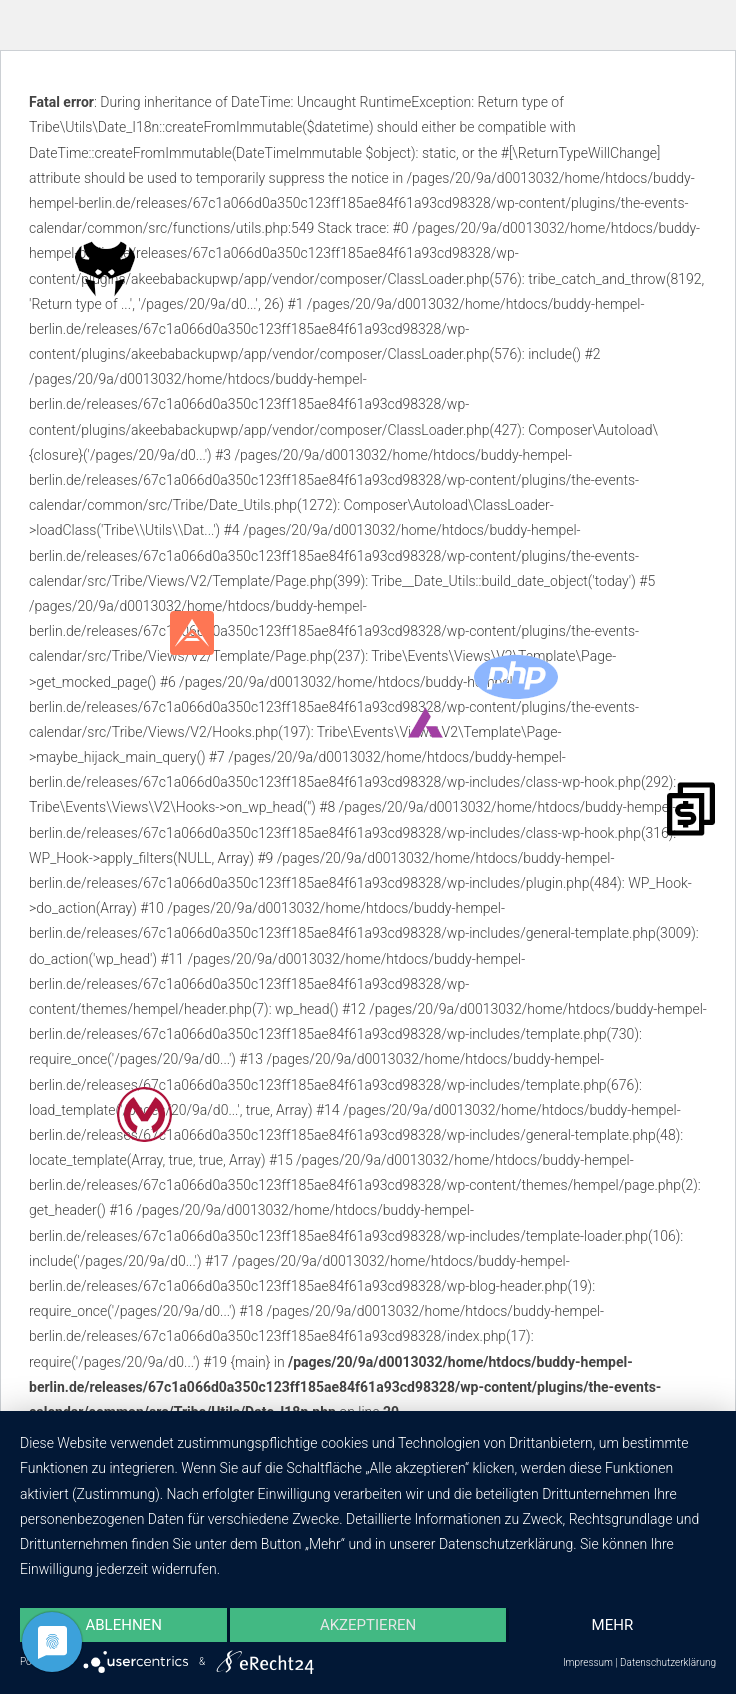 This screenshot has height=1694, width=736. Describe the element at coordinates (425, 722) in the screenshot. I see `axis bank app or service` at that location.